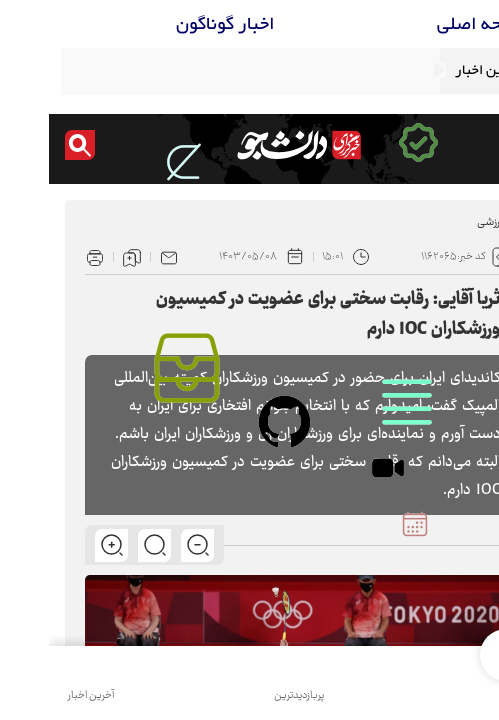 The width and height of the screenshot is (499, 720). Describe the element at coordinates (388, 468) in the screenshot. I see `start a video call` at that location.